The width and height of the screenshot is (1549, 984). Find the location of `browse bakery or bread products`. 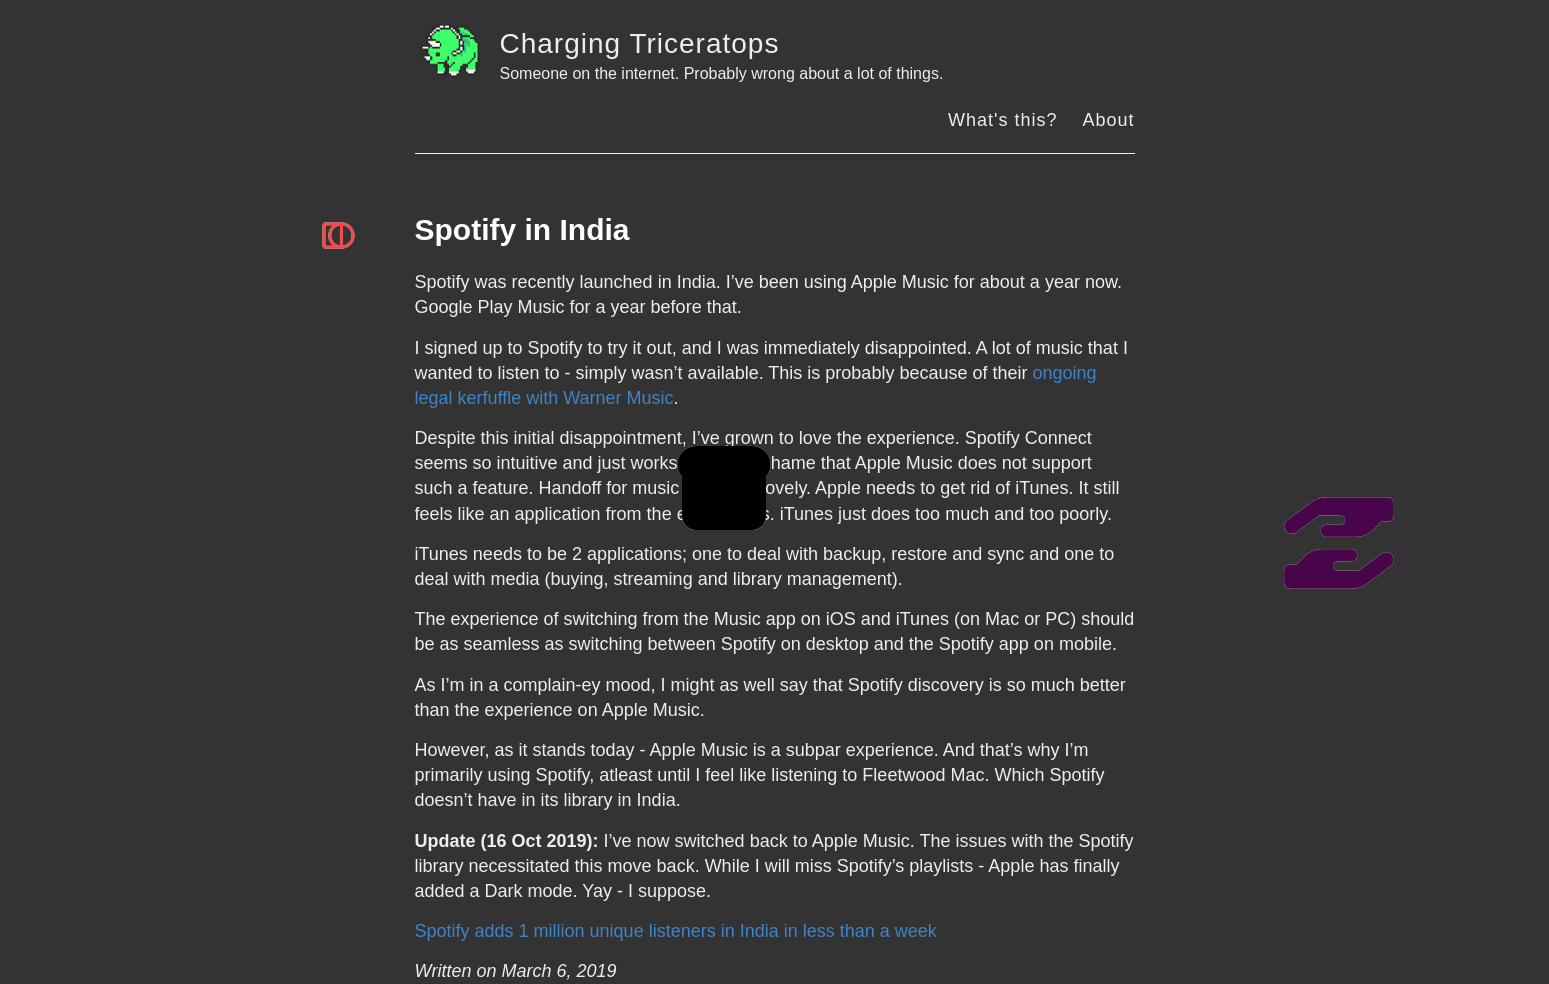

browse bakery or bread products is located at coordinates (724, 488).